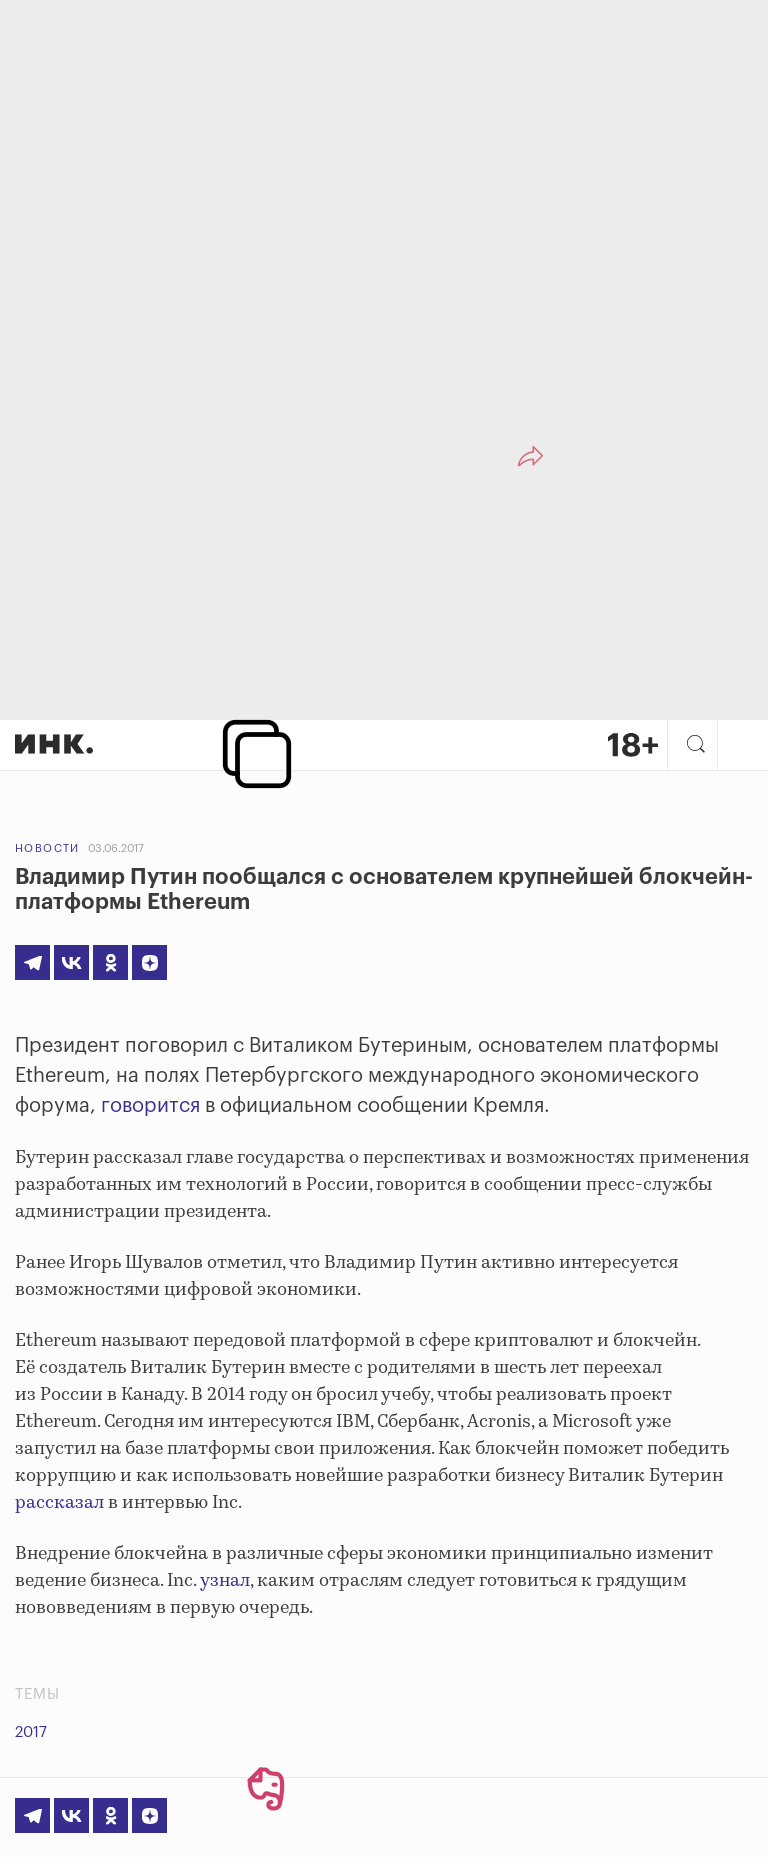  I want to click on open evernote app, so click(267, 1789).